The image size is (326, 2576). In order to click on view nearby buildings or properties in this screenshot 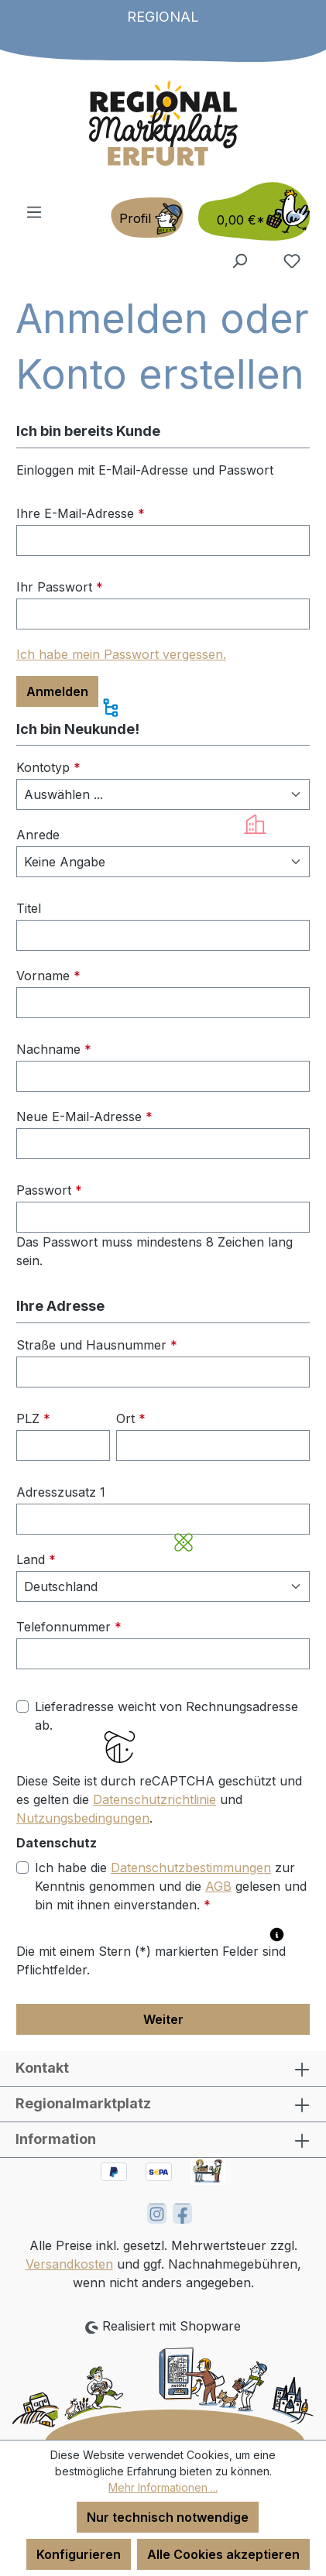, I will do `click(255, 825)`.